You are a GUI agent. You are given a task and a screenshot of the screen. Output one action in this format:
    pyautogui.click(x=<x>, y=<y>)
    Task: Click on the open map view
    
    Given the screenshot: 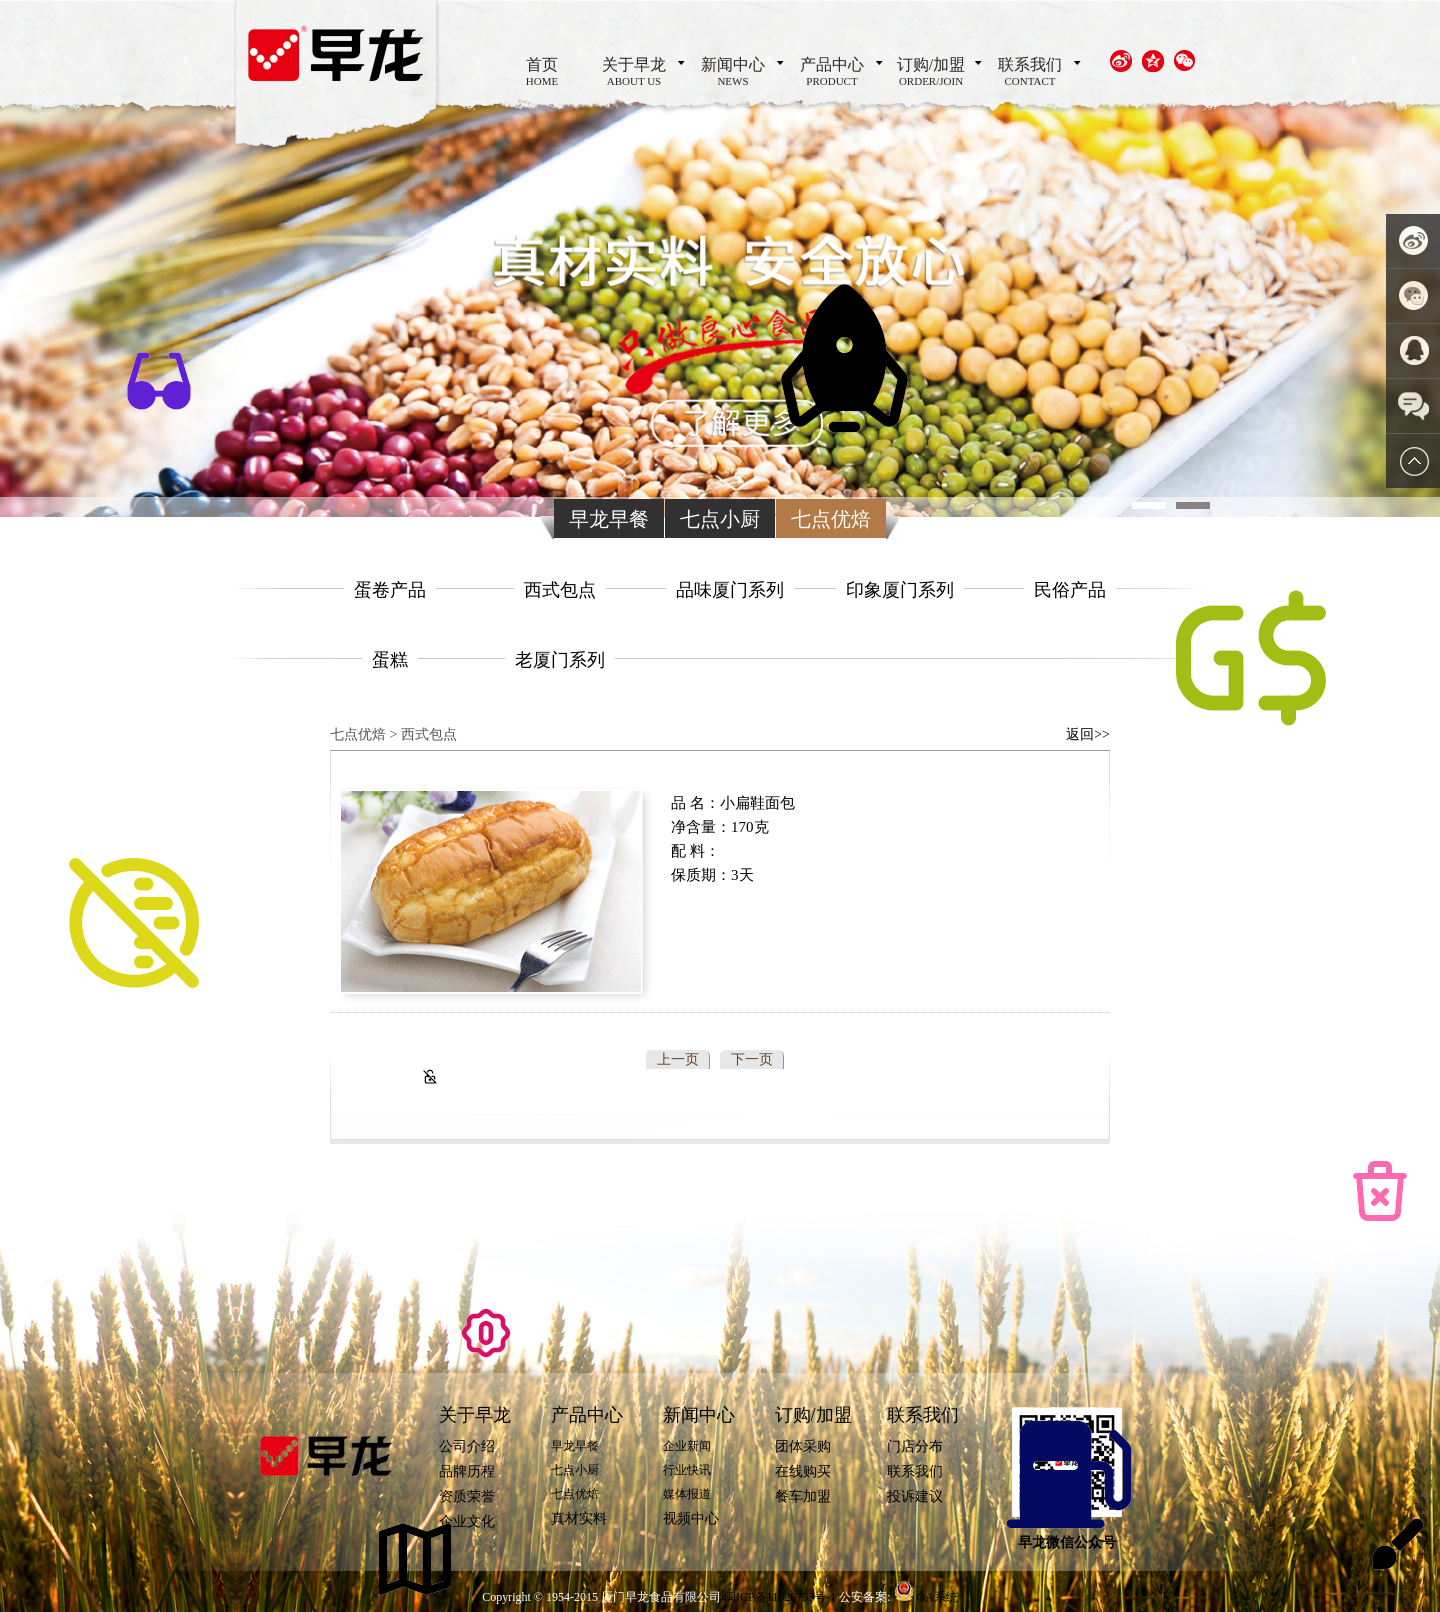 What is the action you would take?
    pyautogui.click(x=415, y=1559)
    